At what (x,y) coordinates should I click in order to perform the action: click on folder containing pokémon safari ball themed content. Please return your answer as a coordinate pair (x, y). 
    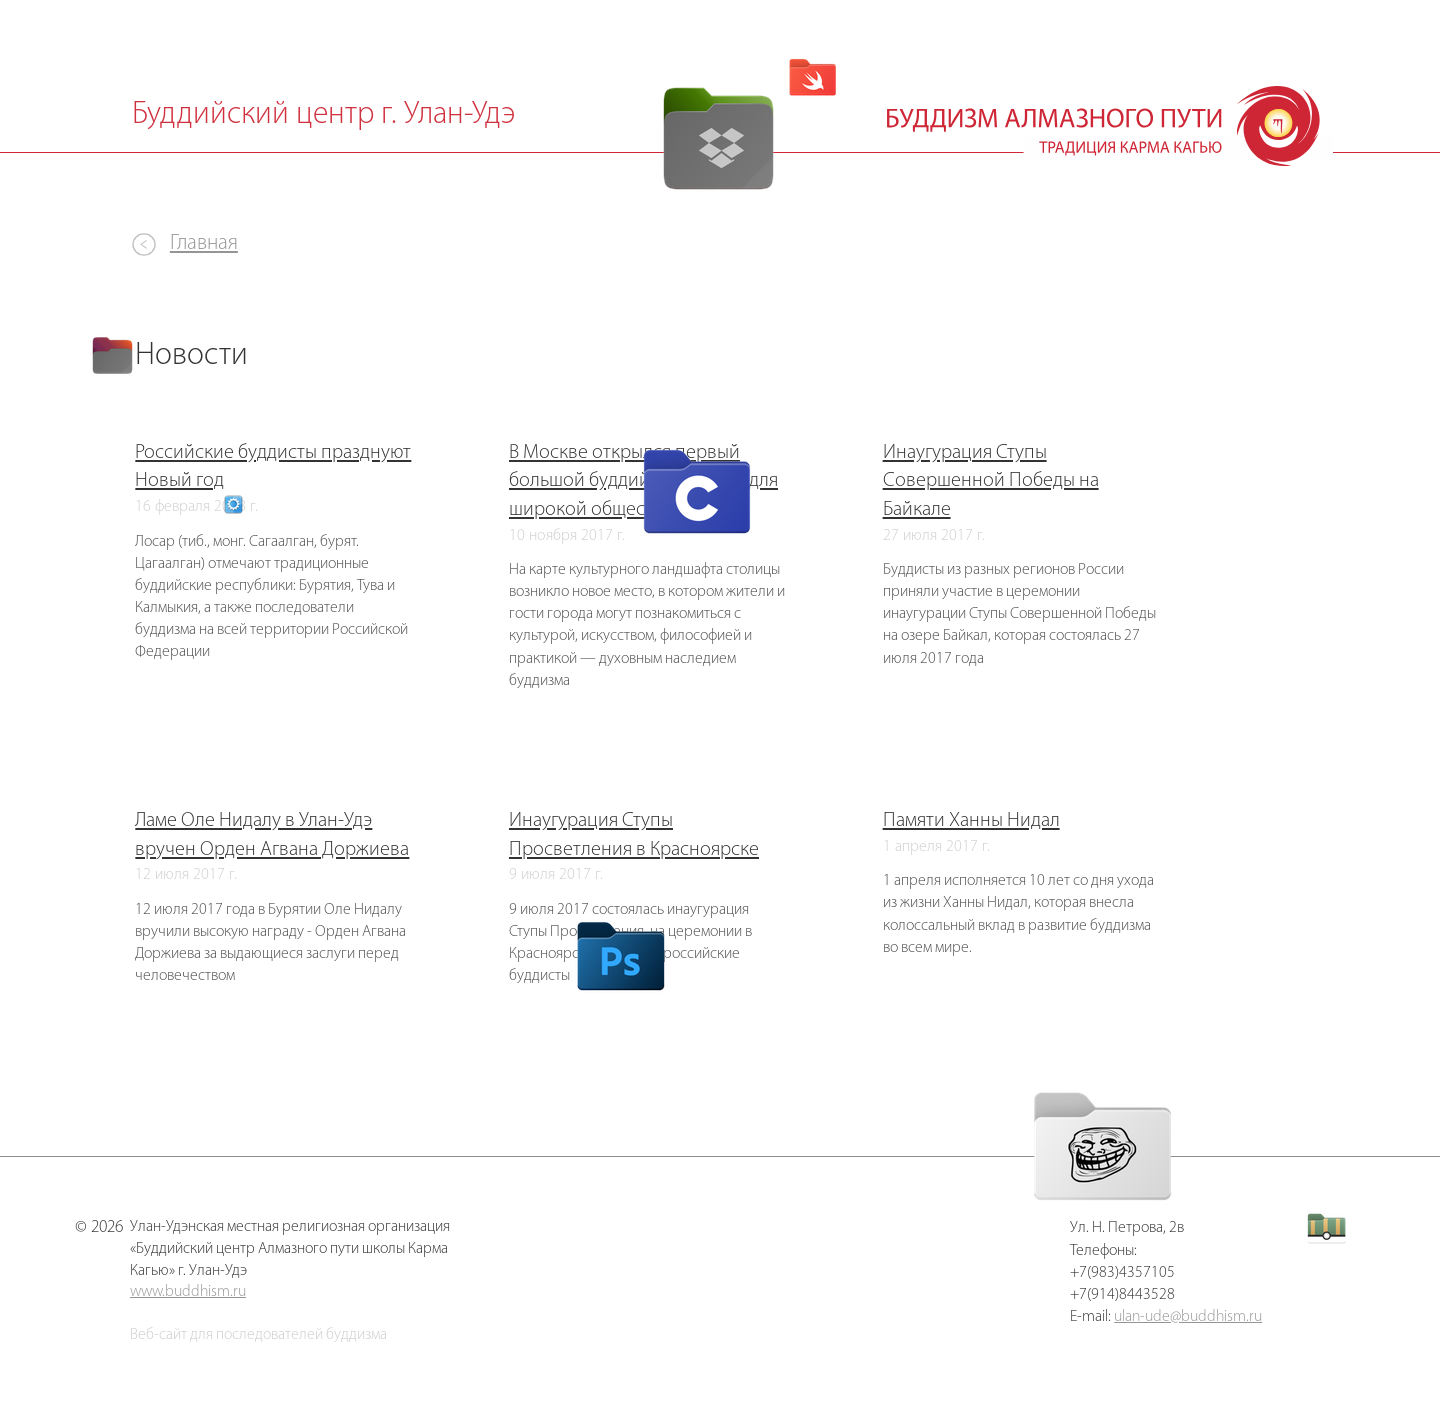
    Looking at the image, I should click on (1326, 1229).